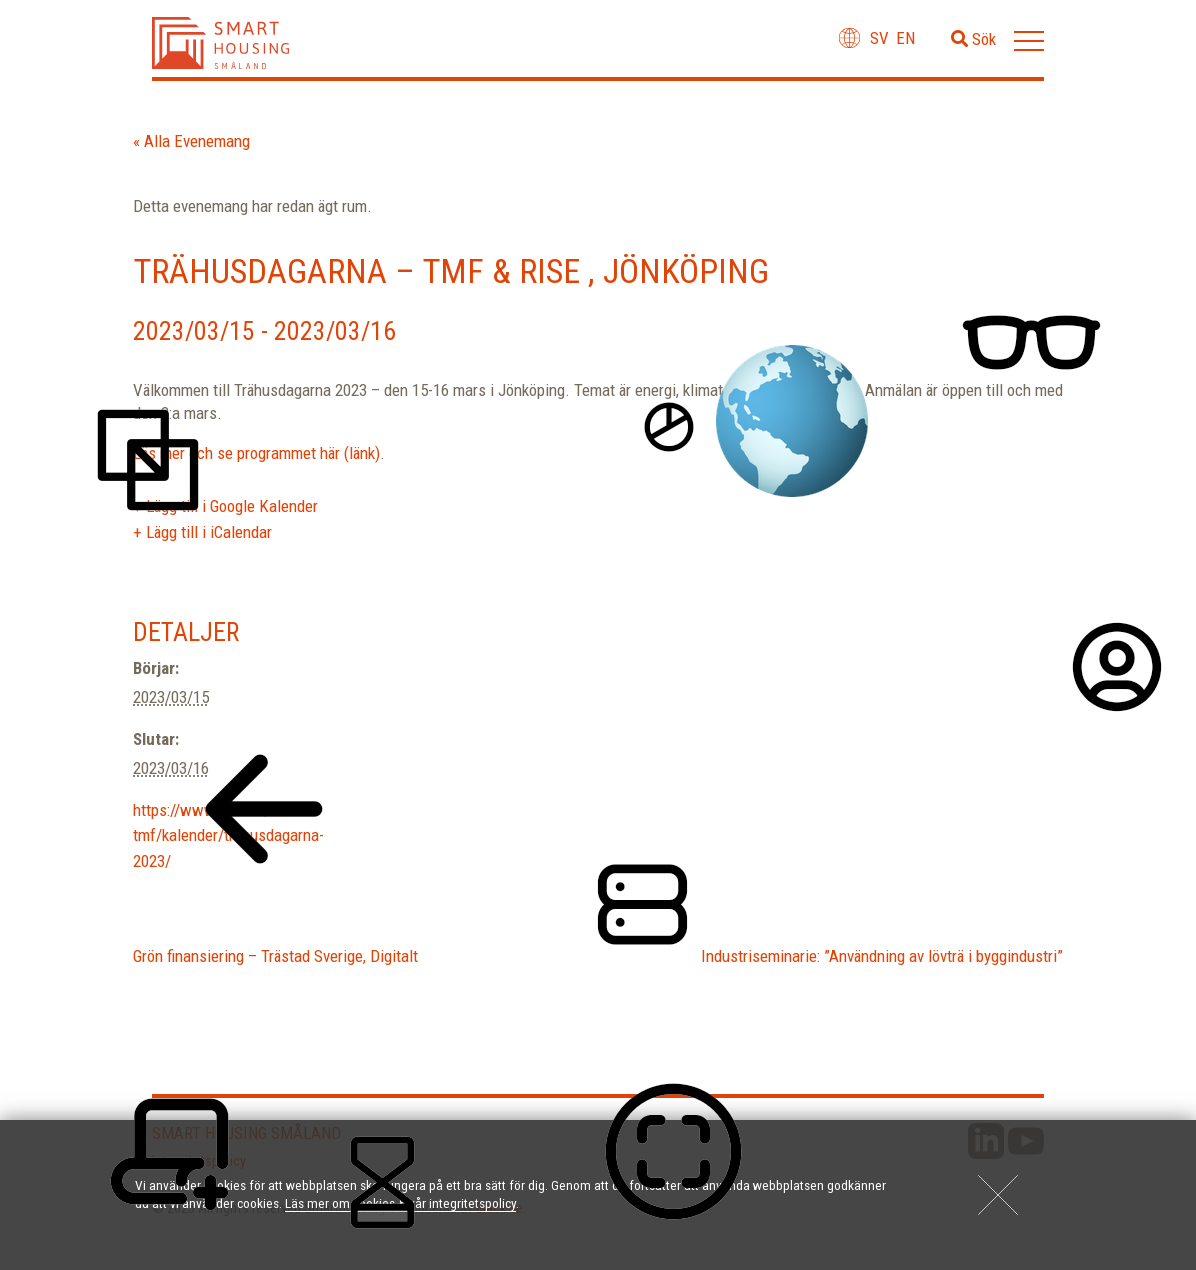 This screenshot has width=1196, height=1270. What do you see at coordinates (673, 1151) in the screenshot?
I see `tap to scan a QR code or barcode` at bounding box center [673, 1151].